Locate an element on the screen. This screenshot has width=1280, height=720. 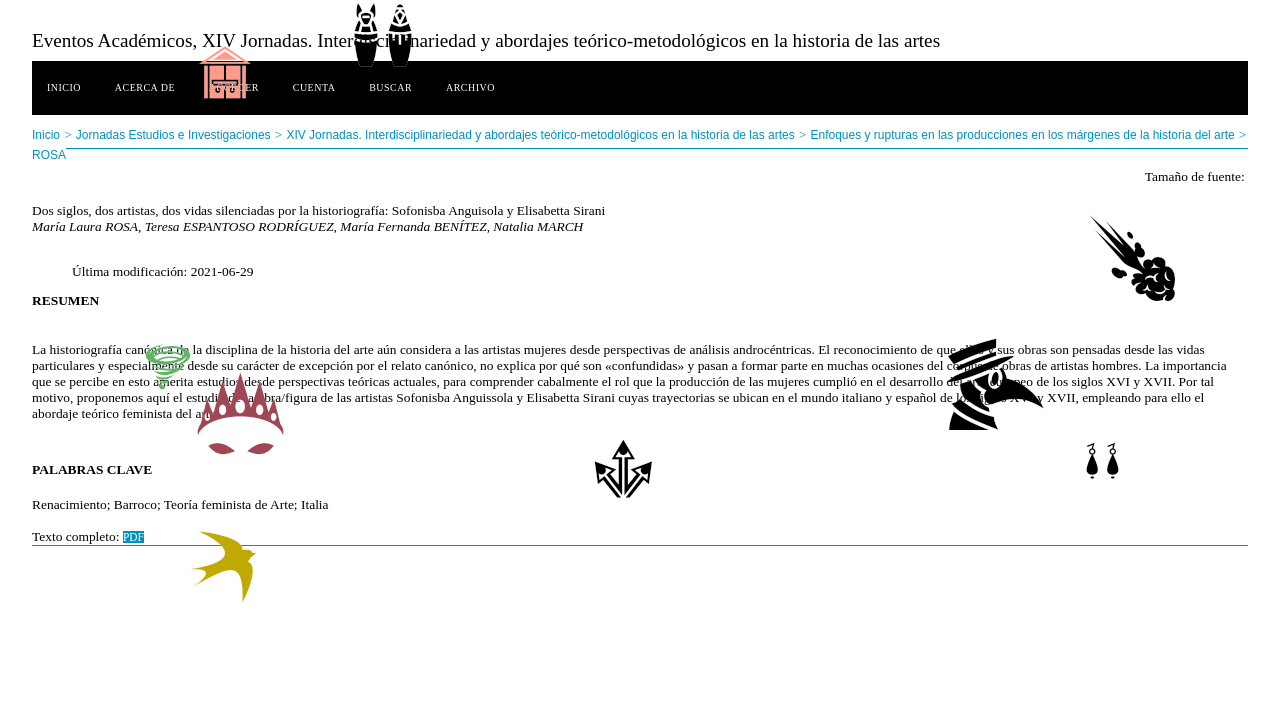
access temple or shrine location is located at coordinates (225, 72).